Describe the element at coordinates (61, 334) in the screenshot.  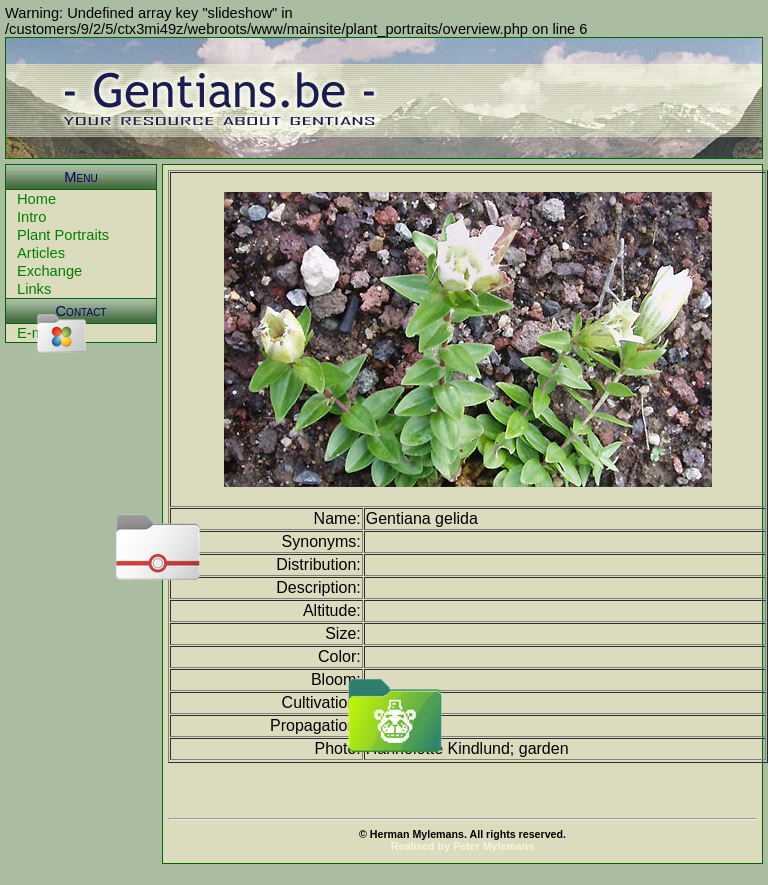
I see `open the Eleven Forum community folder` at that location.